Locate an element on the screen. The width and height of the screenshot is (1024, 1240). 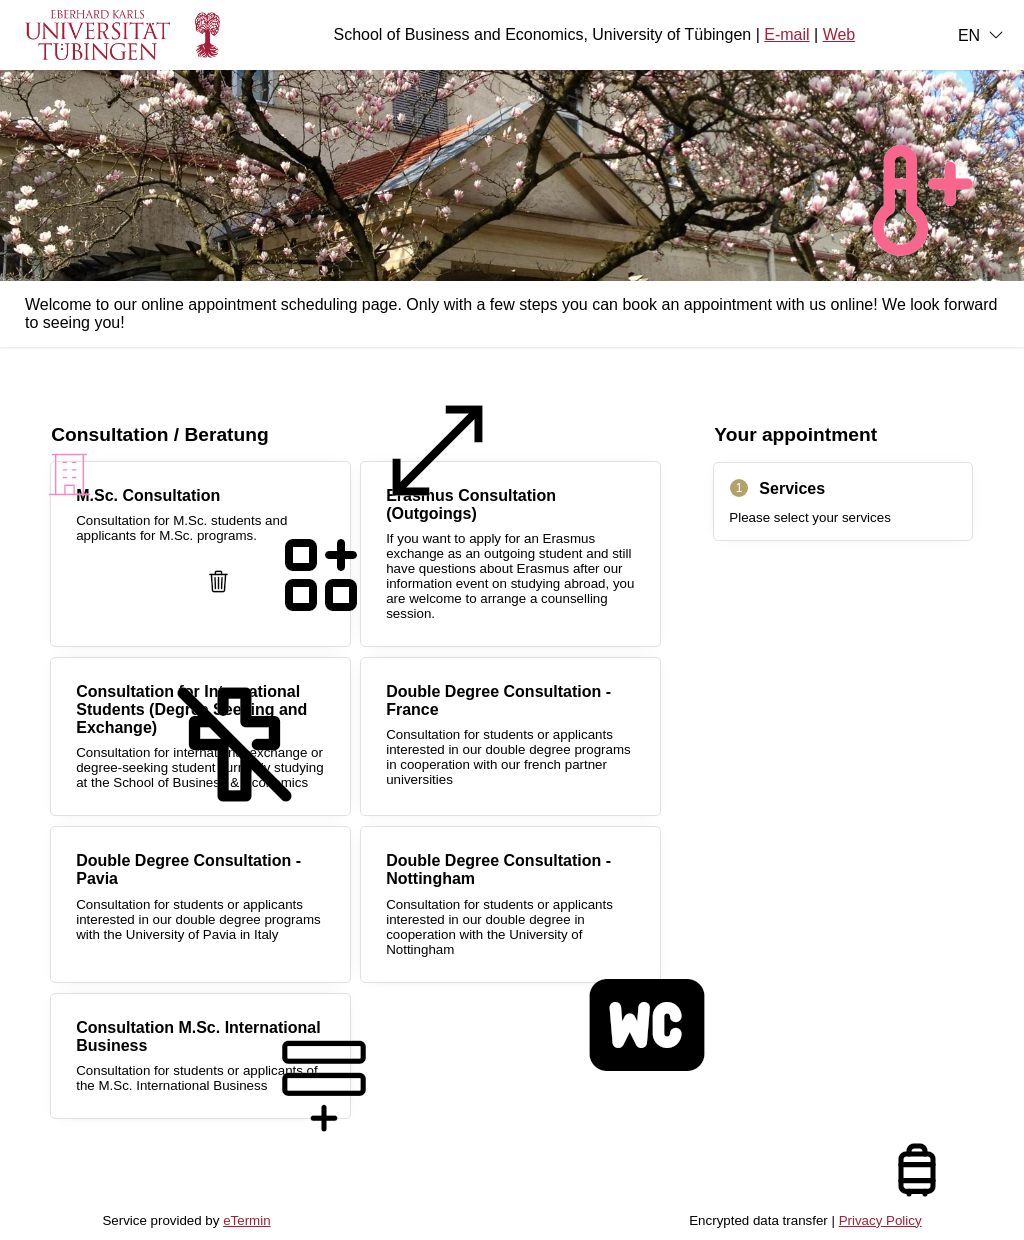
resize a window or element is located at coordinates (437, 450).